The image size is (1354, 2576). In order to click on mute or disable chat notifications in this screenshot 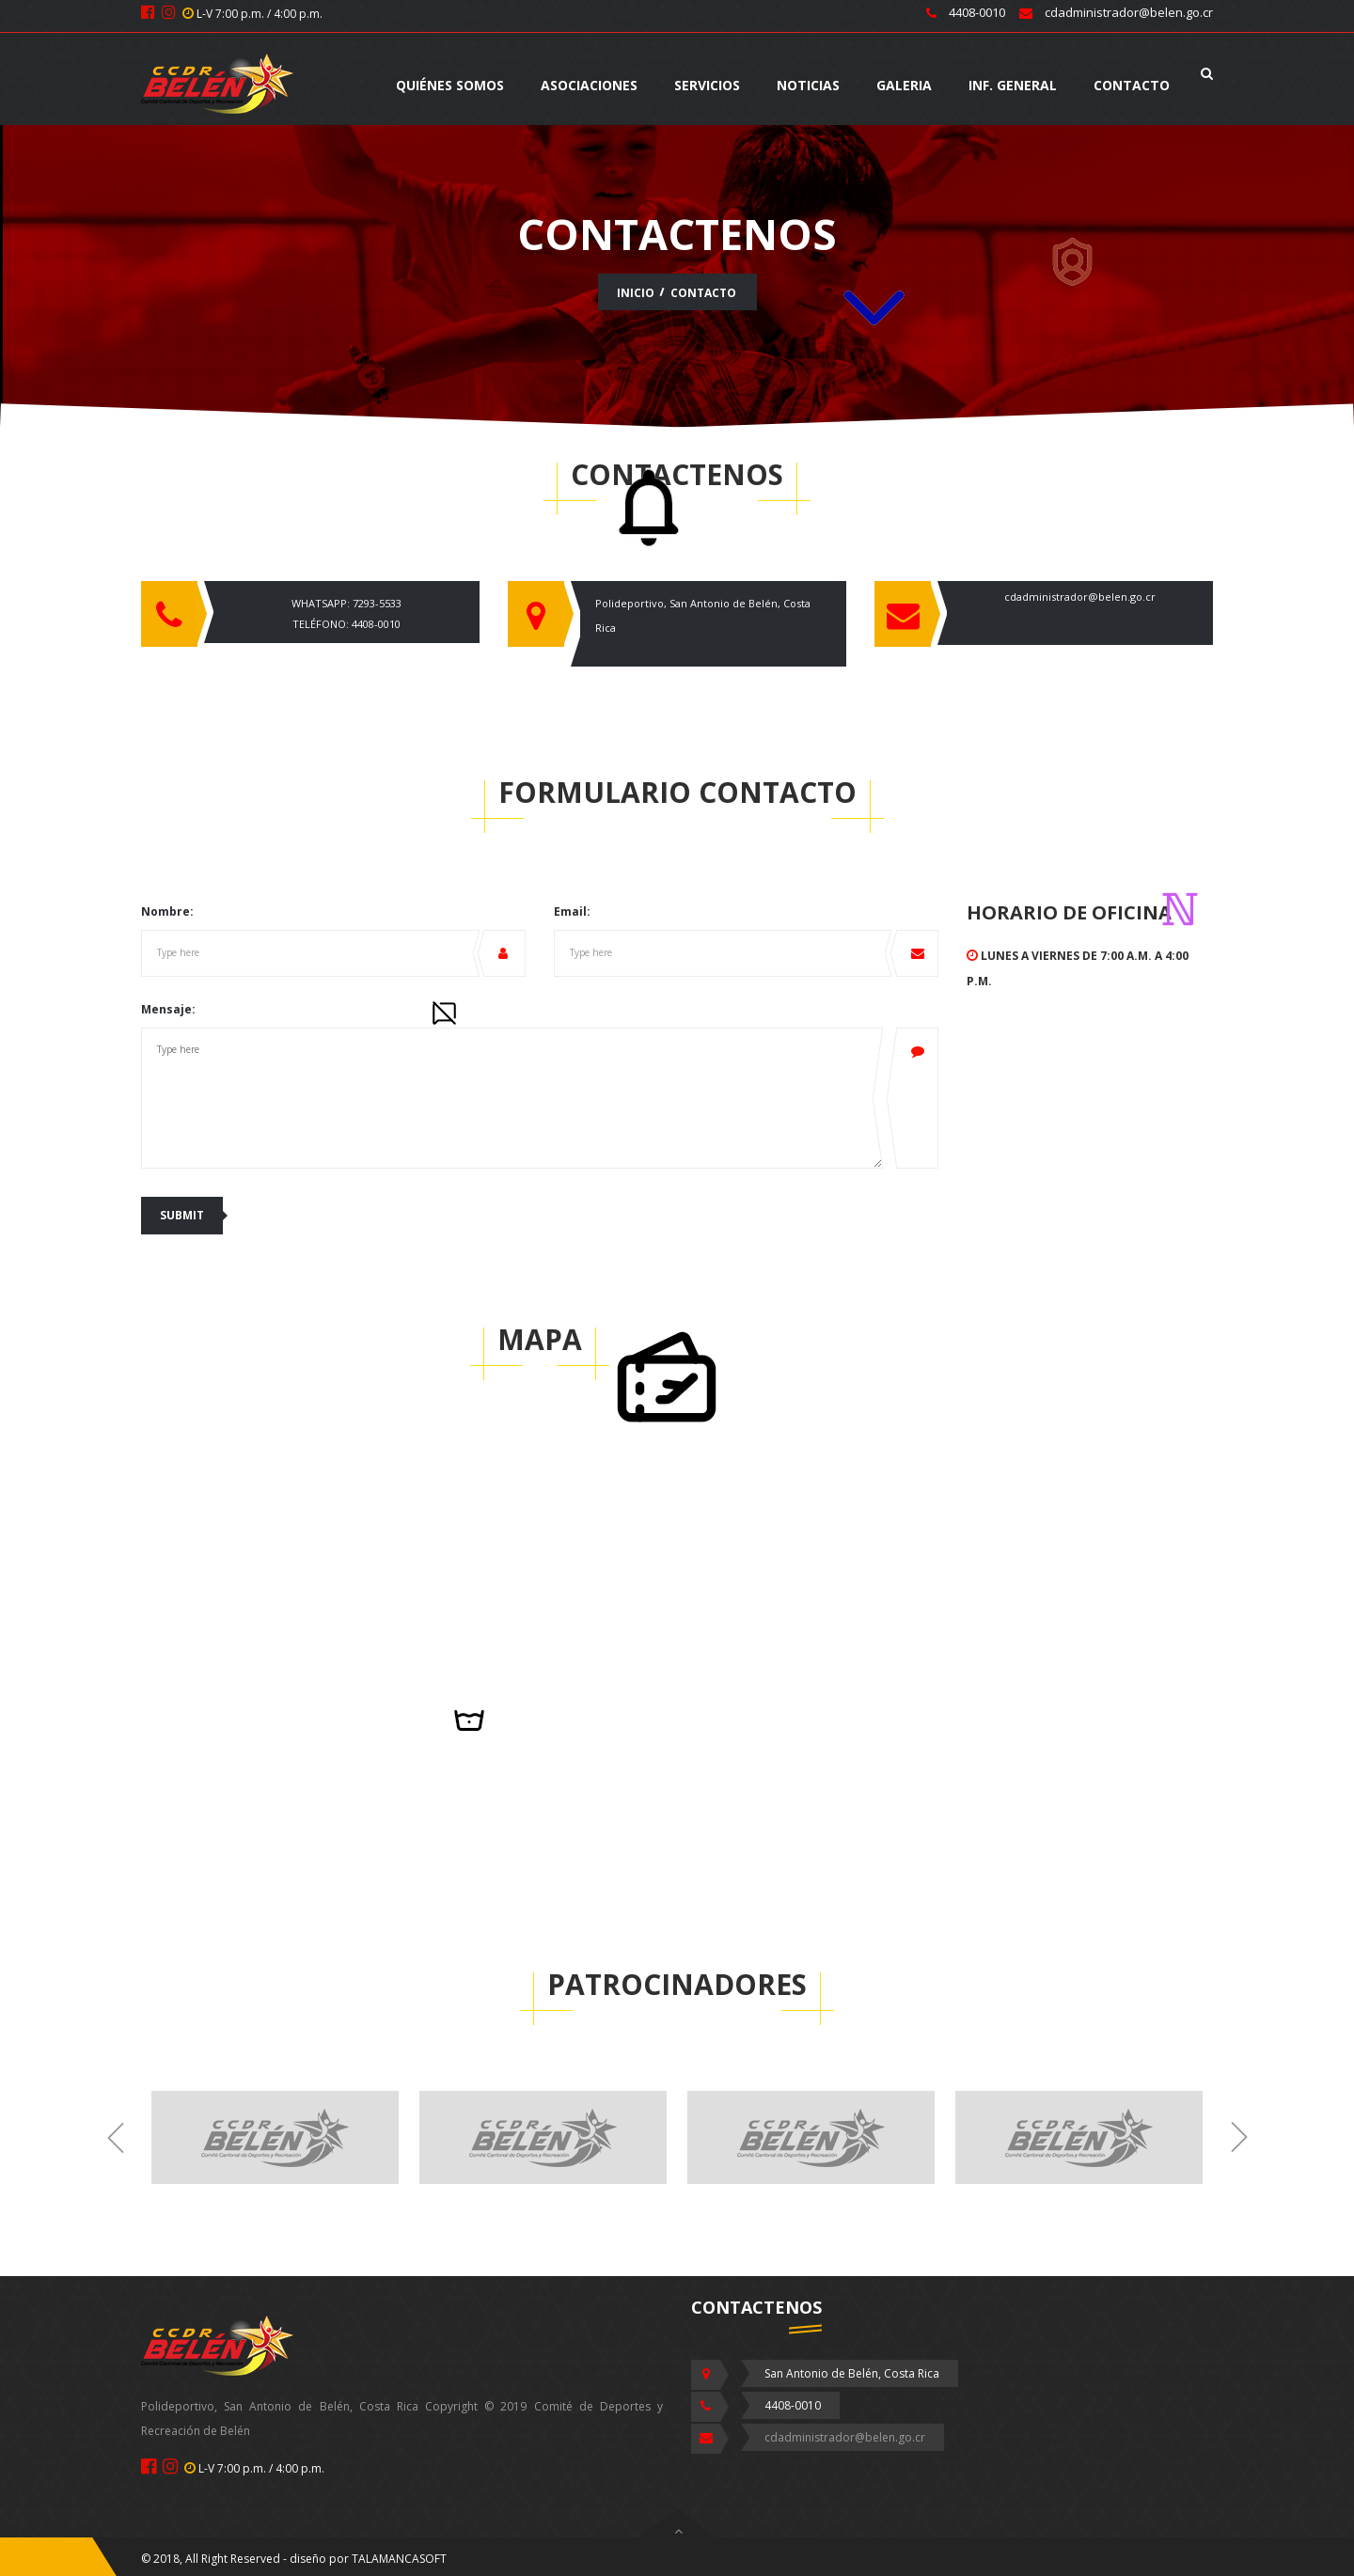, I will do `click(444, 1013)`.